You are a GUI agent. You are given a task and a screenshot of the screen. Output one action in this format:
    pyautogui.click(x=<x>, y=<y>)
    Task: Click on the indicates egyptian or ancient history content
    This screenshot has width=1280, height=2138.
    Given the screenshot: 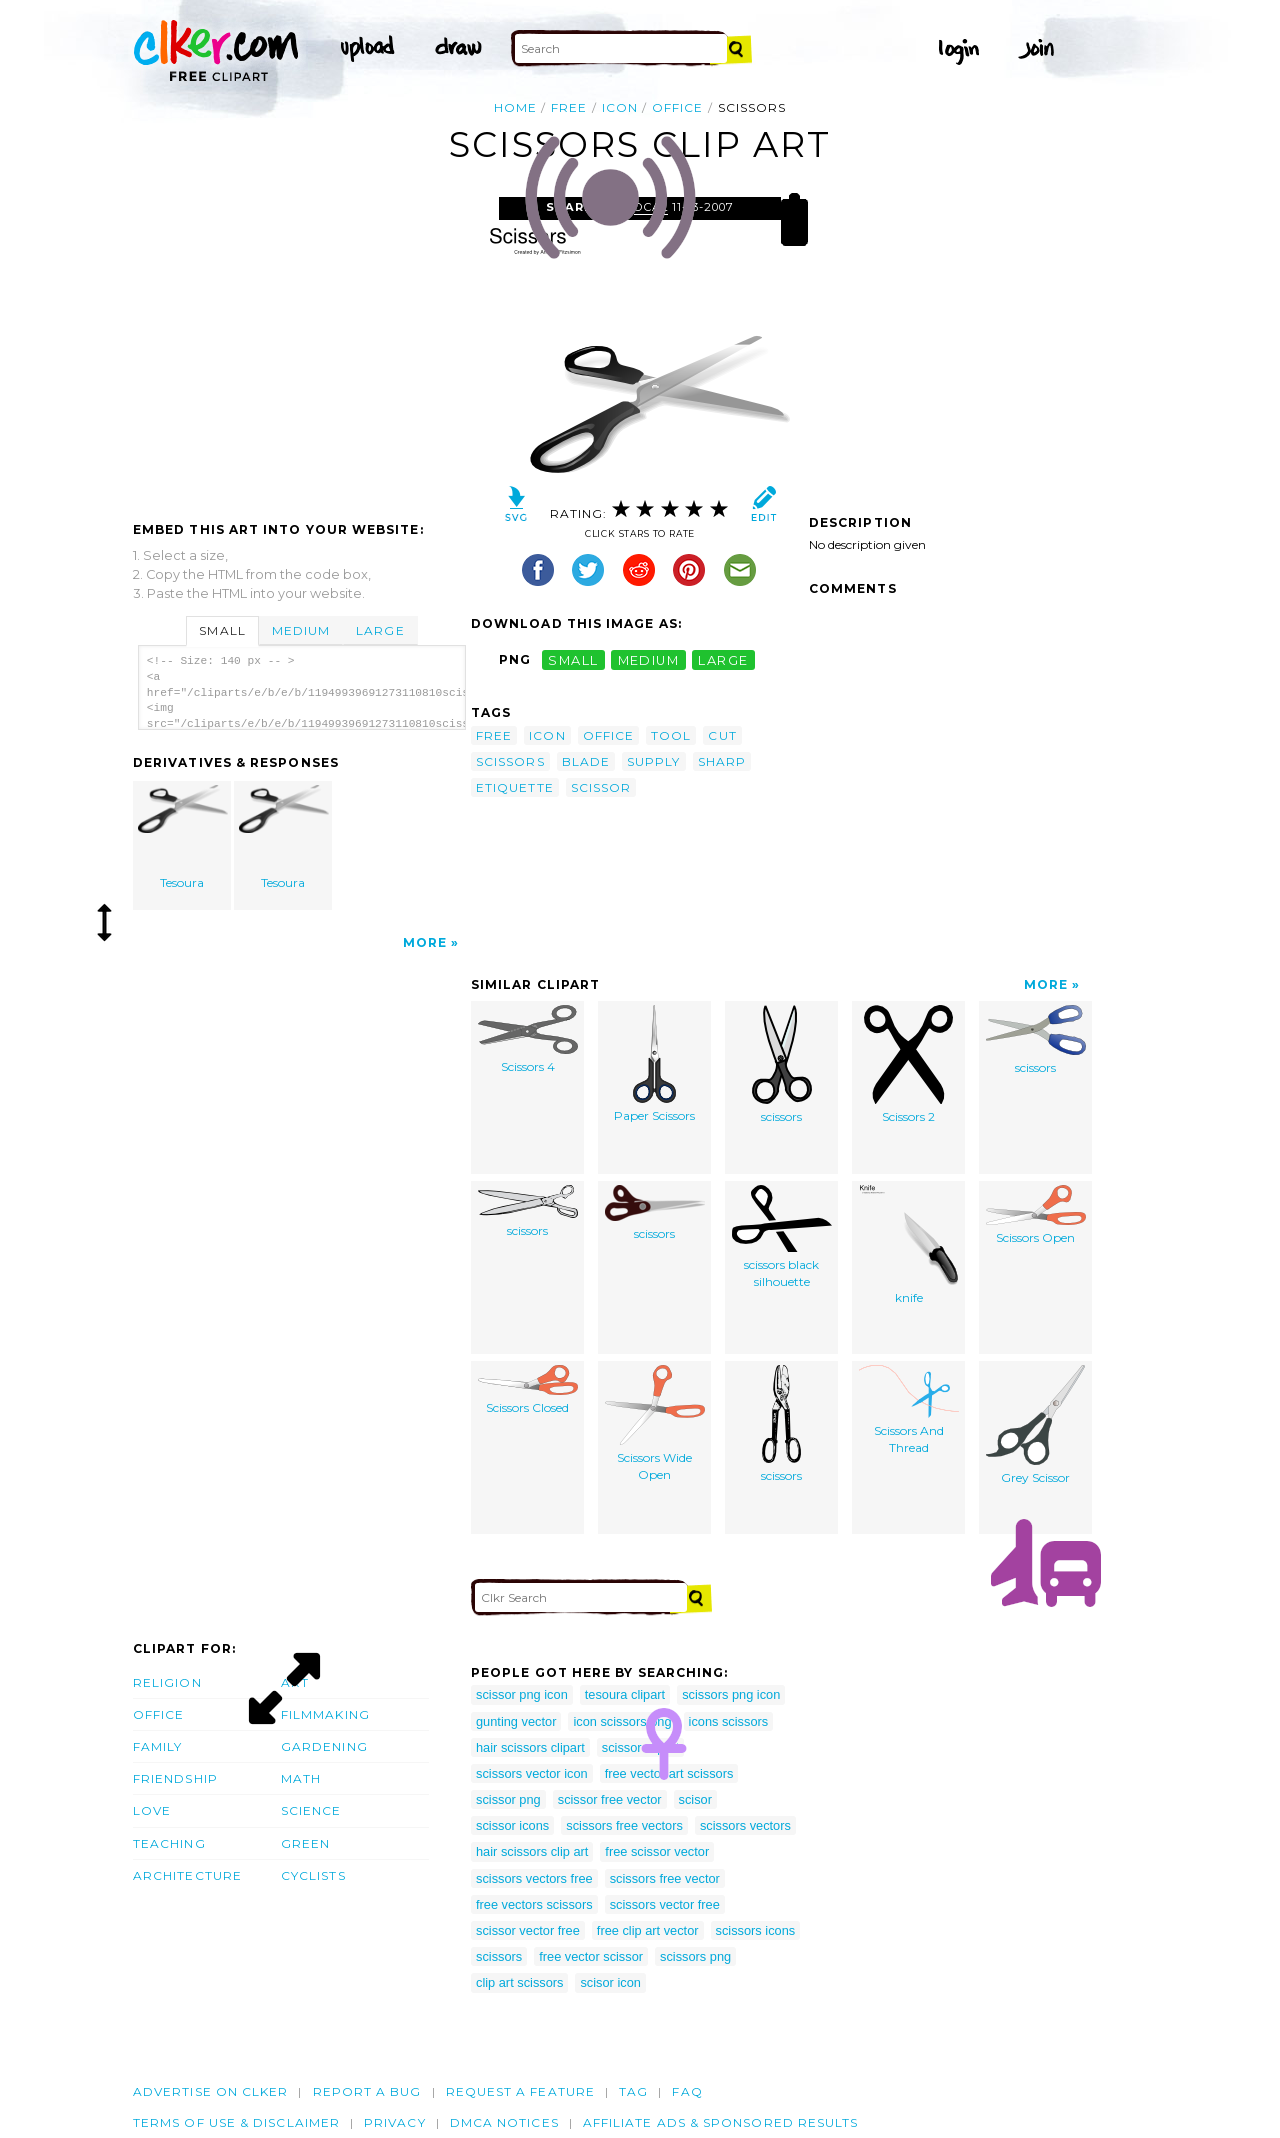 What is the action you would take?
    pyautogui.click(x=664, y=1744)
    